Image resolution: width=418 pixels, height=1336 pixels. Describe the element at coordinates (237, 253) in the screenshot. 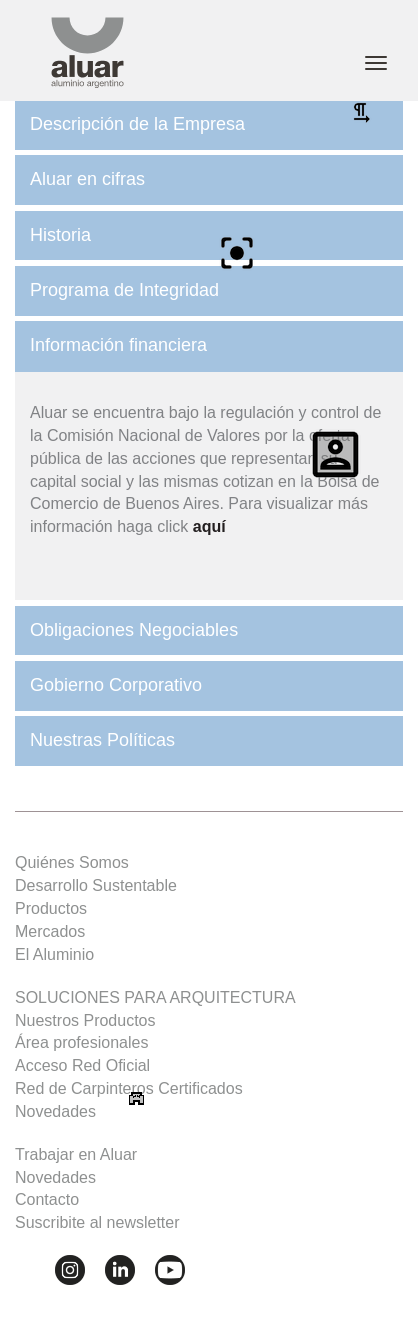

I see `center focus point for camera or image capture` at that location.